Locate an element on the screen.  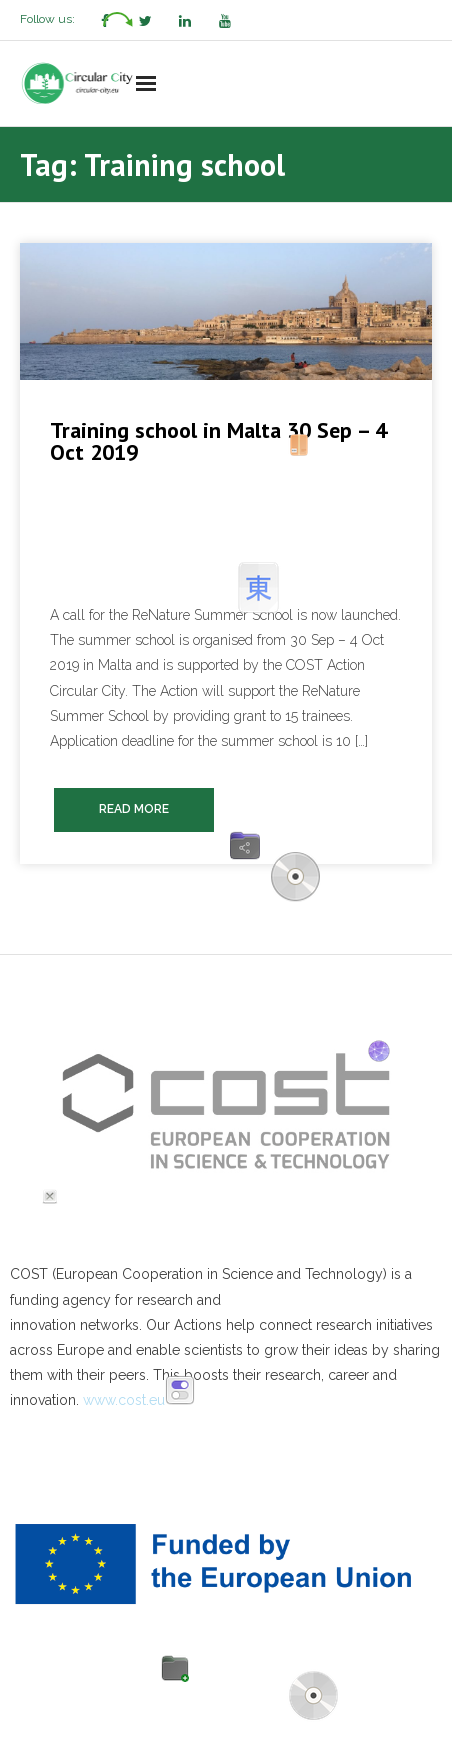
a compressed archive or package file is located at coordinates (299, 445).